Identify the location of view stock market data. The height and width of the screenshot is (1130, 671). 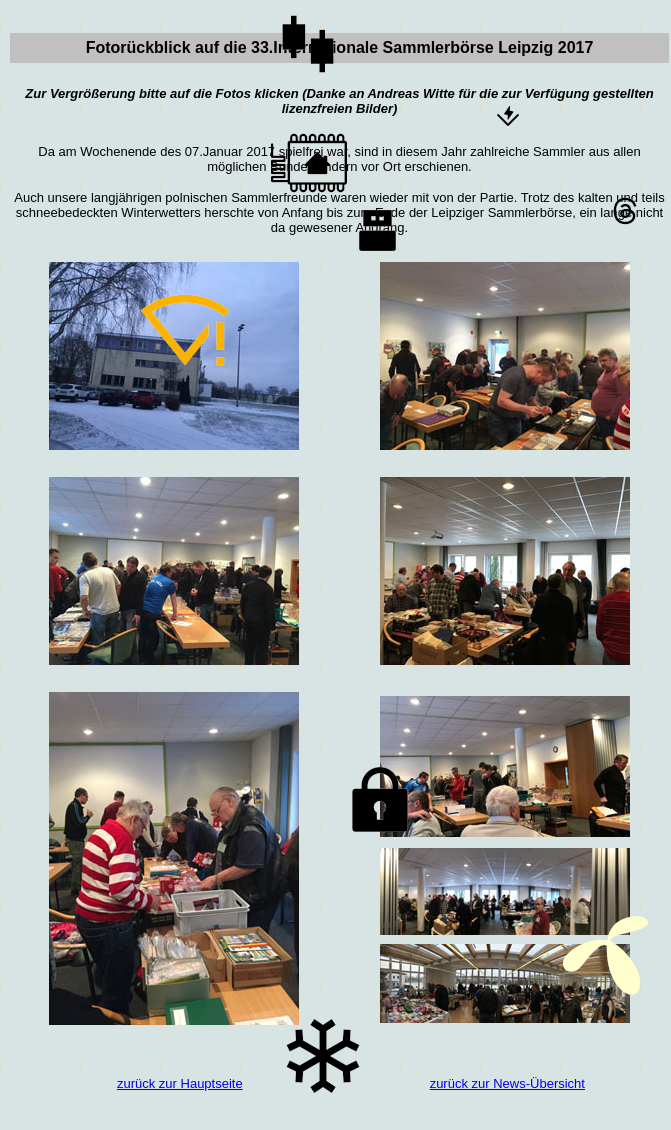
(308, 44).